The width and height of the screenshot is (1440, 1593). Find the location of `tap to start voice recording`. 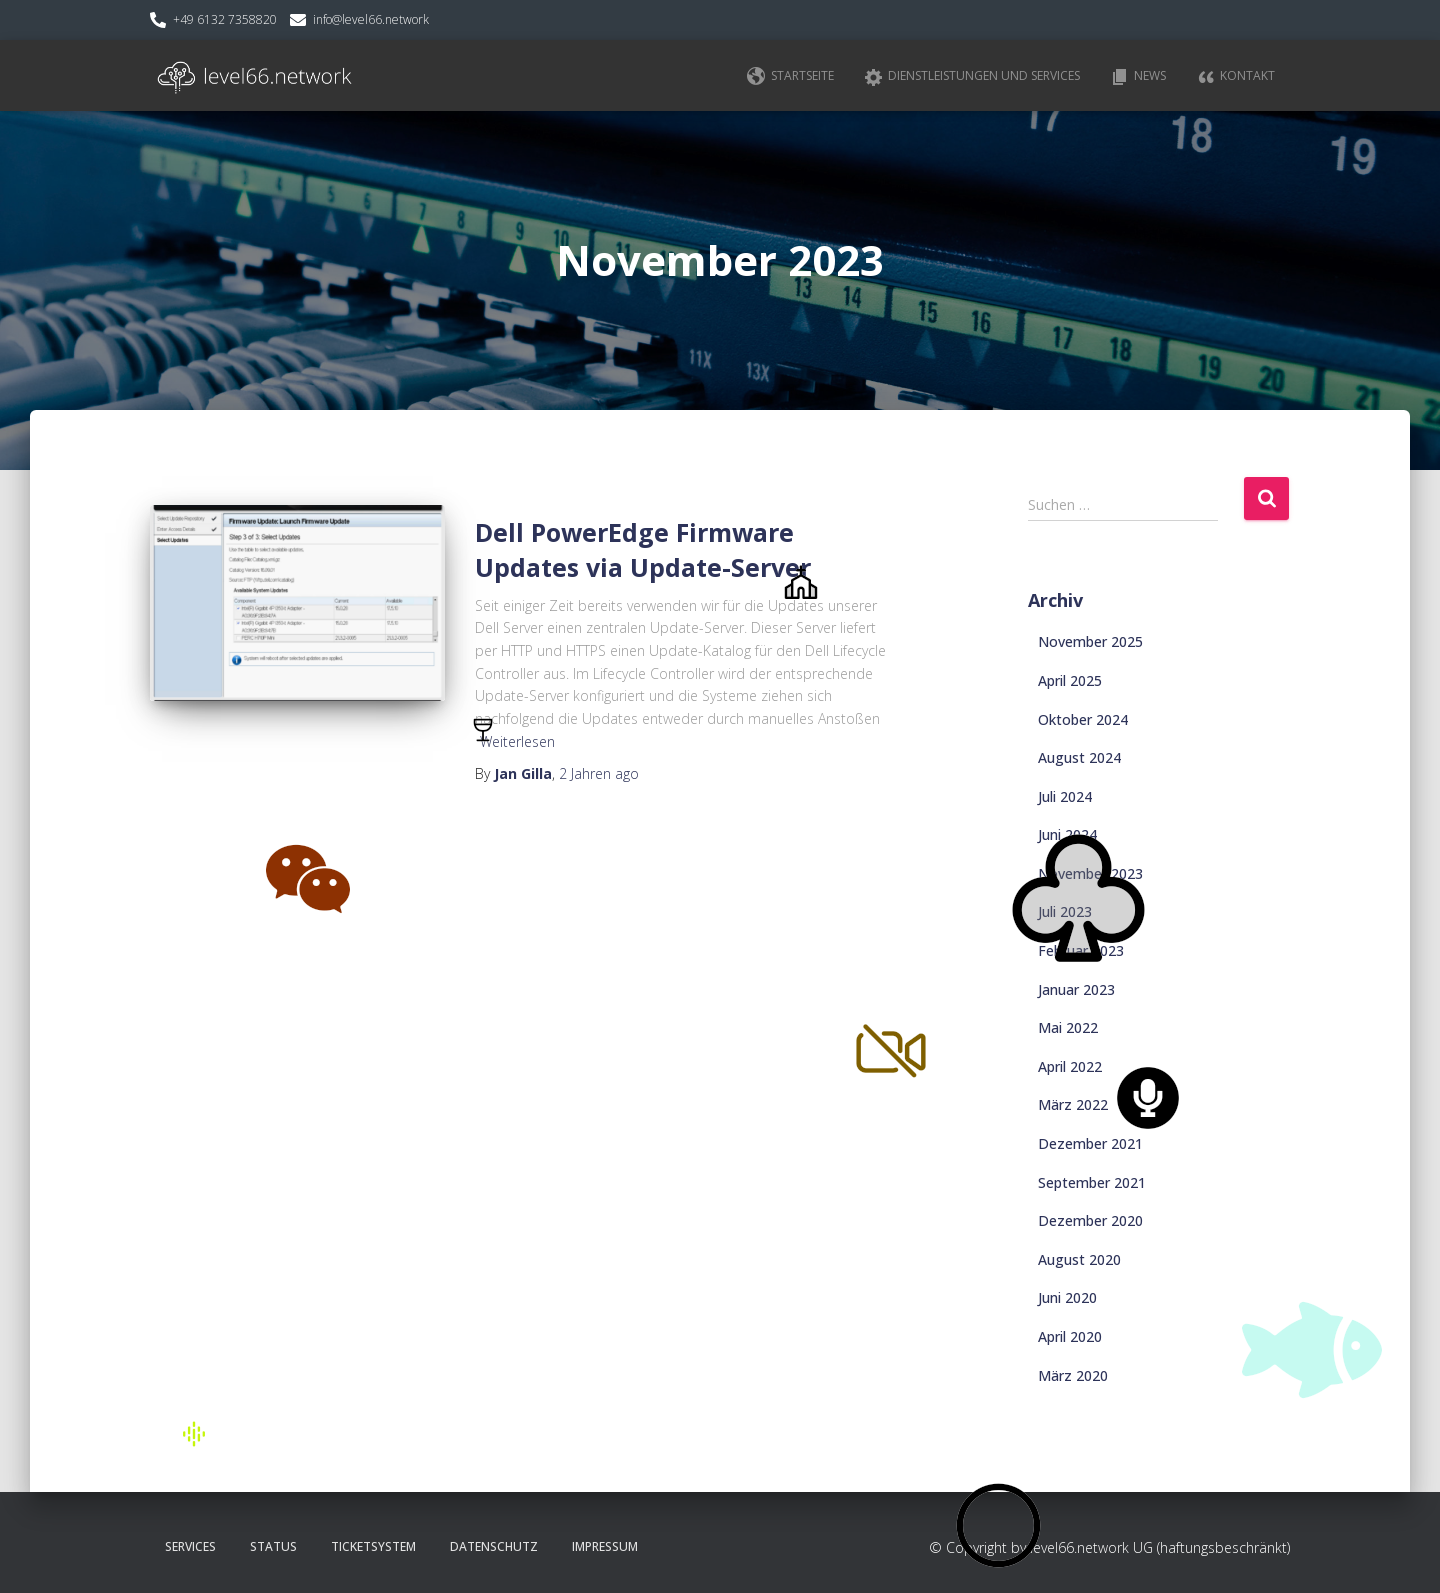

tap to start voice recording is located at coordinates (1148, 1098).